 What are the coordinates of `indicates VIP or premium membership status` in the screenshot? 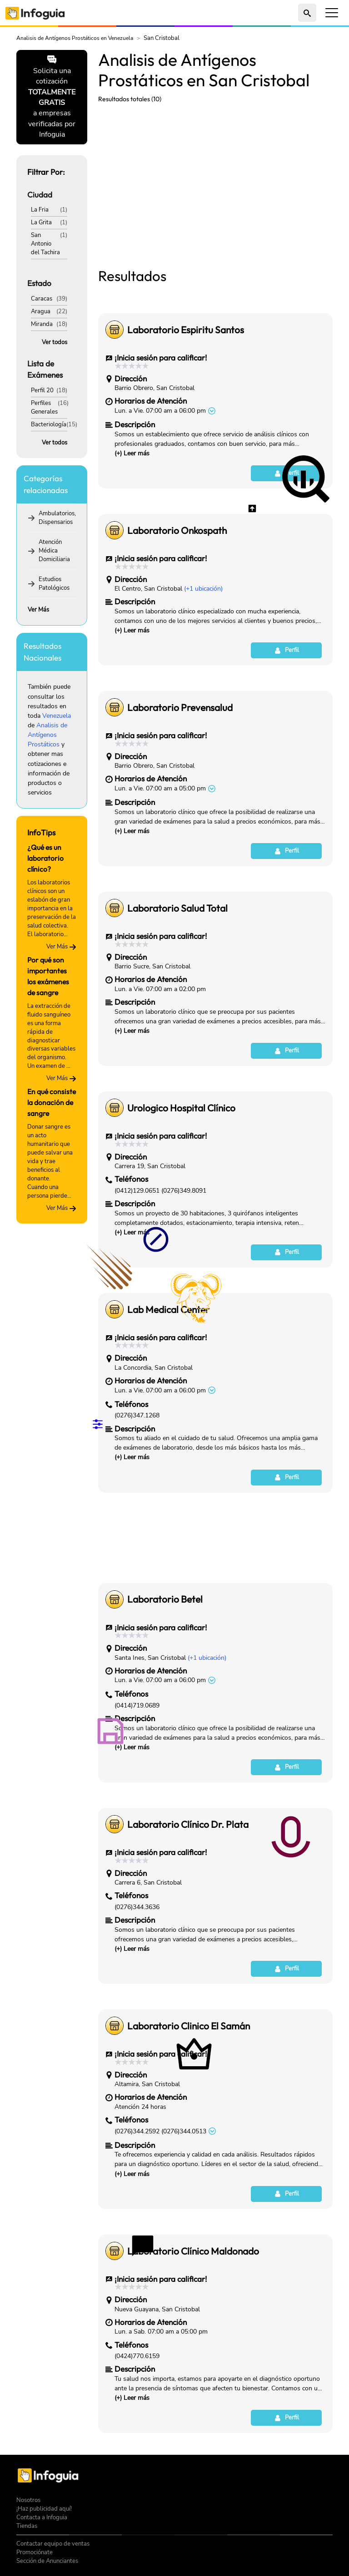 It's located at (194, 2055).